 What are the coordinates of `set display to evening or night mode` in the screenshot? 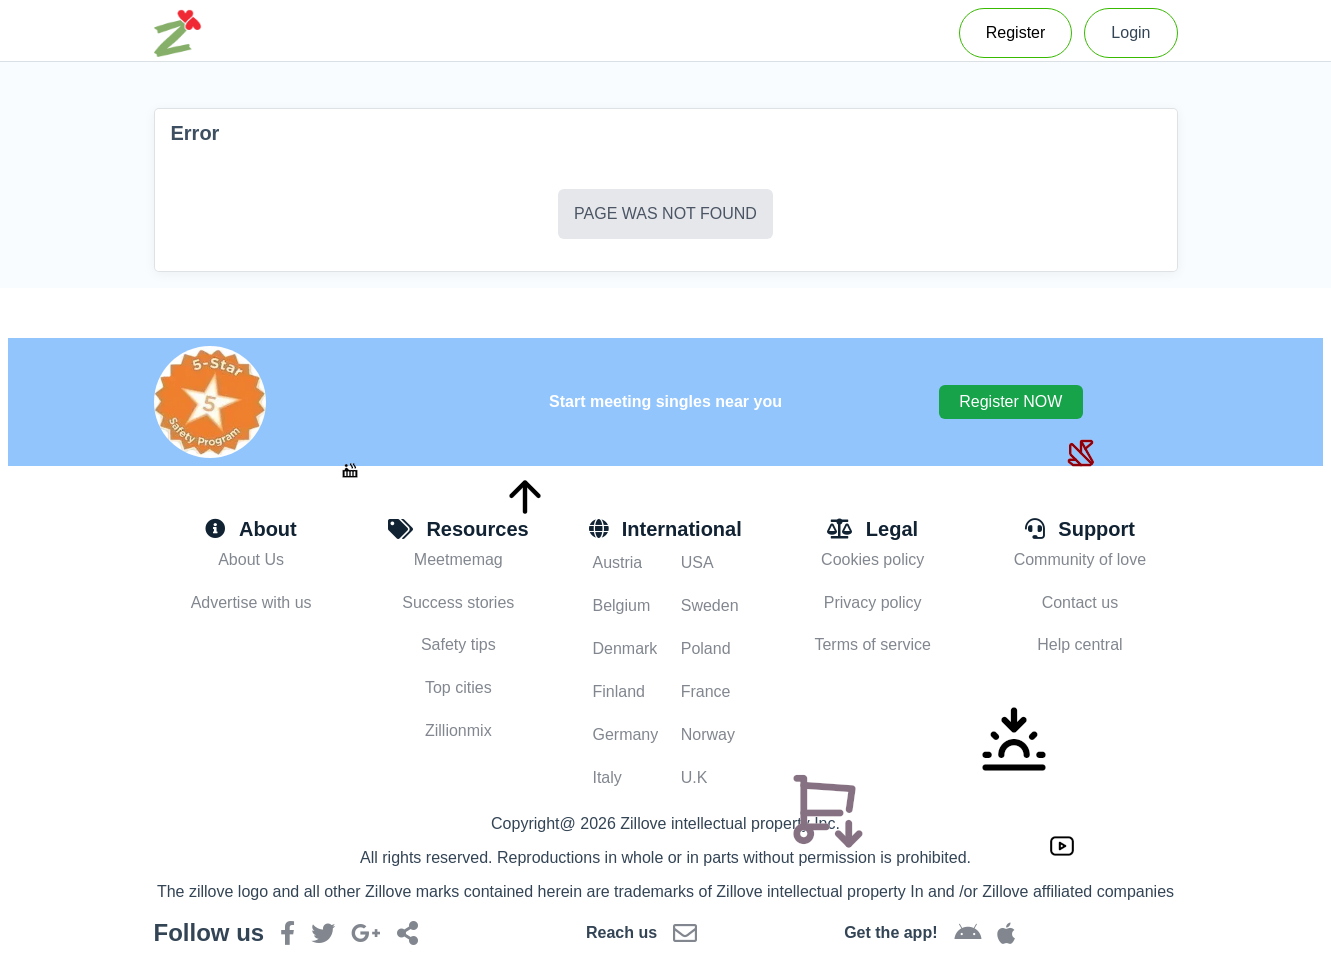 It's located at (1014, 739).